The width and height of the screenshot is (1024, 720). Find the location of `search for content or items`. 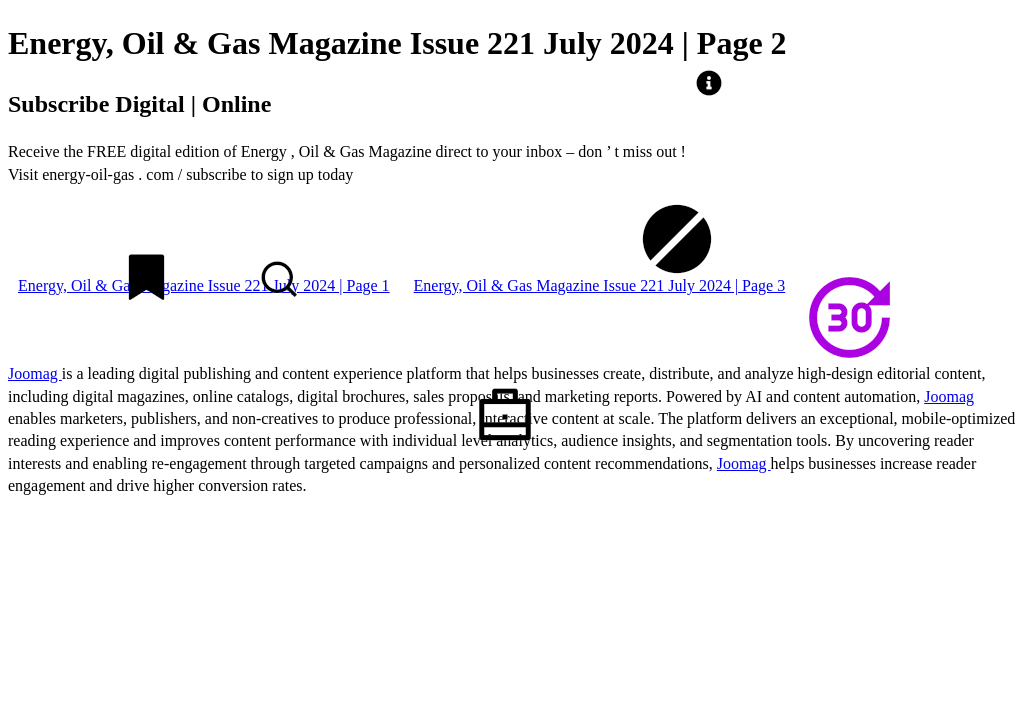

search for content or items is located at coordinates (279, 279).